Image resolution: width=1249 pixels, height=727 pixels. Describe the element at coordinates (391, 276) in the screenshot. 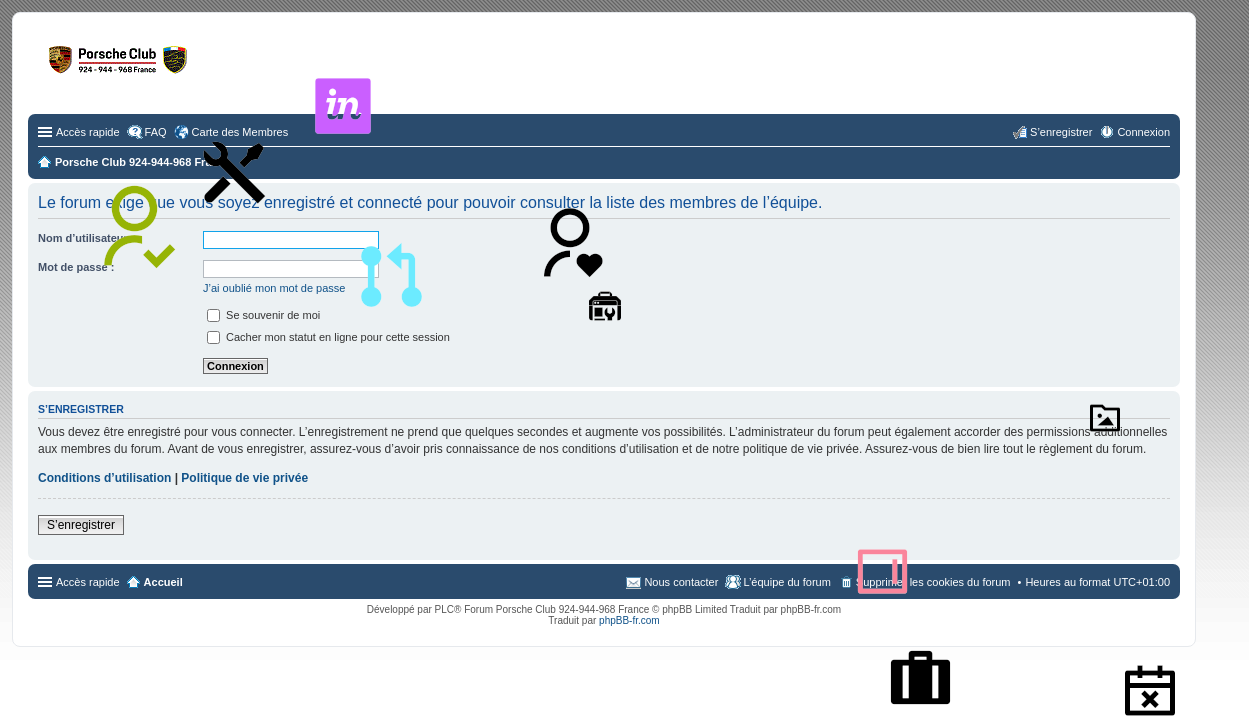

I see `view or manage git pull requests` at that location.